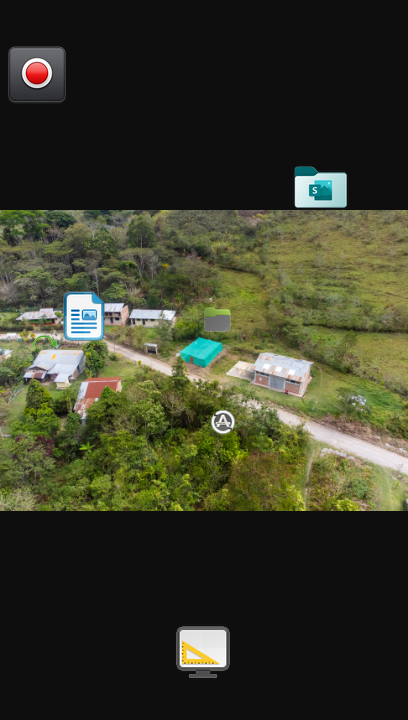 The height and width of the screenshot is (720, 408). I want to click on open a libreoffice writer document, so click(84, 316).